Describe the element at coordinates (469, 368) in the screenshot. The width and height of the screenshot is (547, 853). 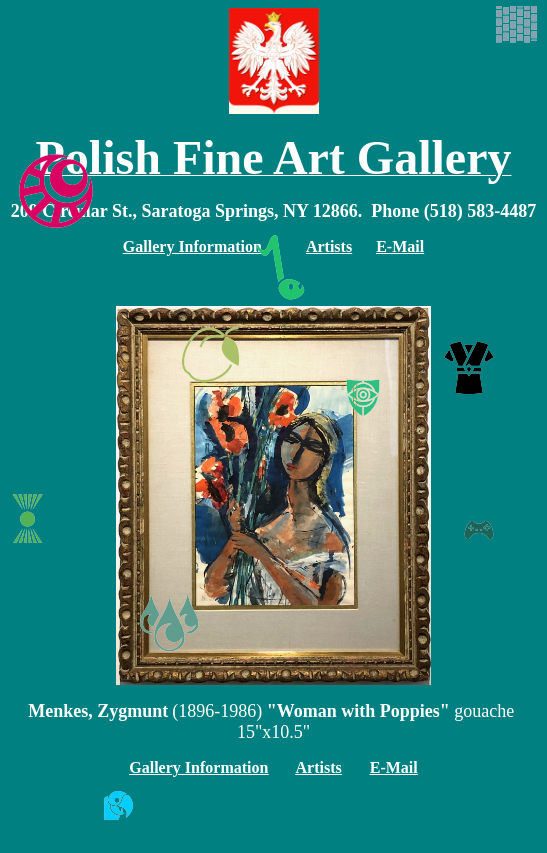
I see `select ninja armor equipment` at that location.